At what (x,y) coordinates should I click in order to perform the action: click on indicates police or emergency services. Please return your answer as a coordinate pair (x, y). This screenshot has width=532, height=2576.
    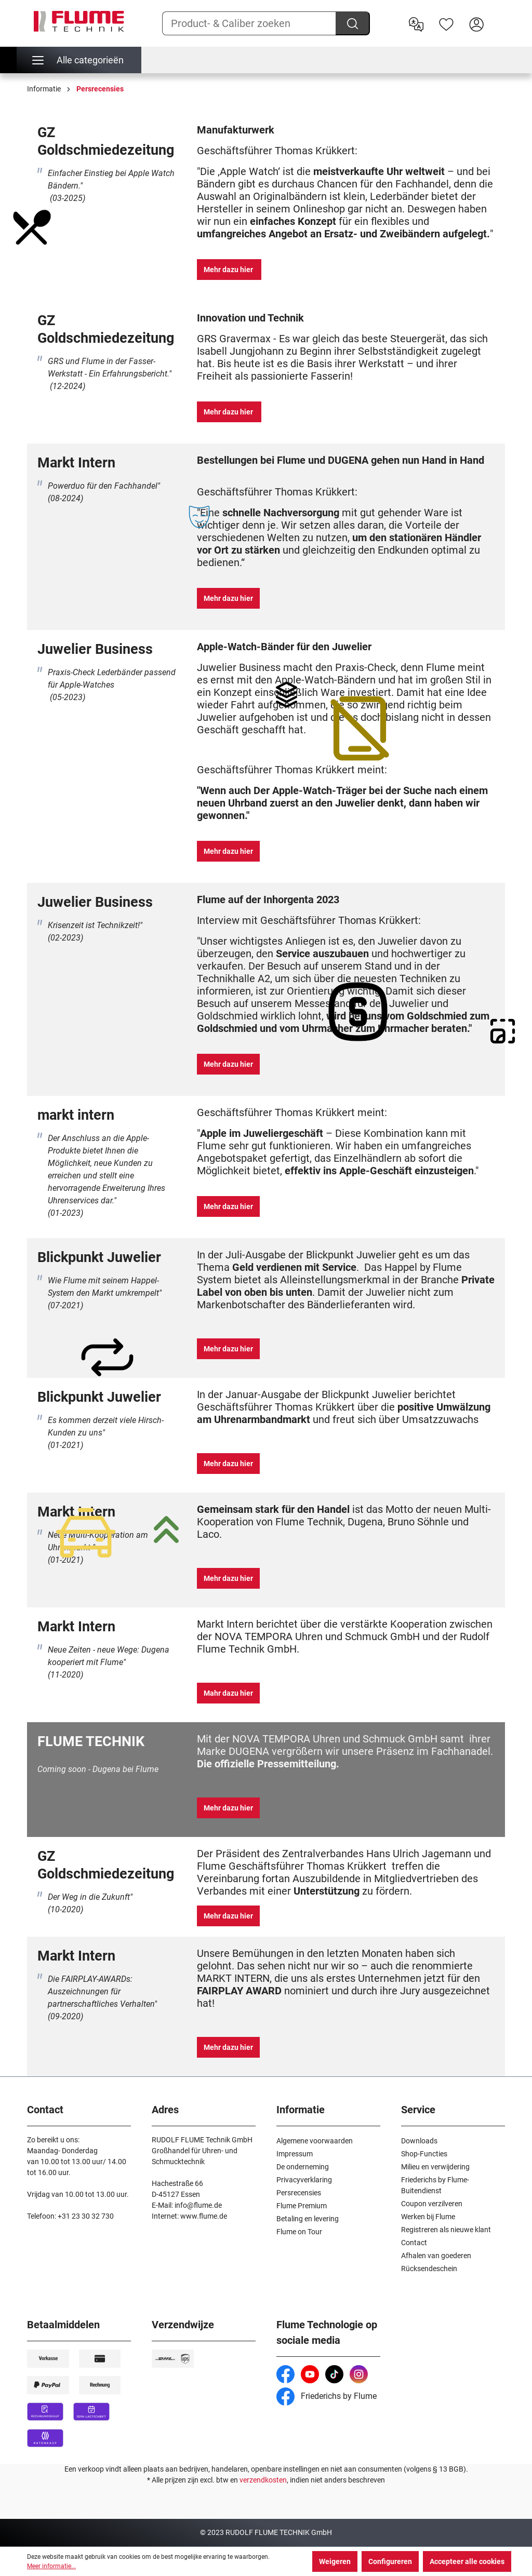
    Looking at the image, I should click on (86, 1536).